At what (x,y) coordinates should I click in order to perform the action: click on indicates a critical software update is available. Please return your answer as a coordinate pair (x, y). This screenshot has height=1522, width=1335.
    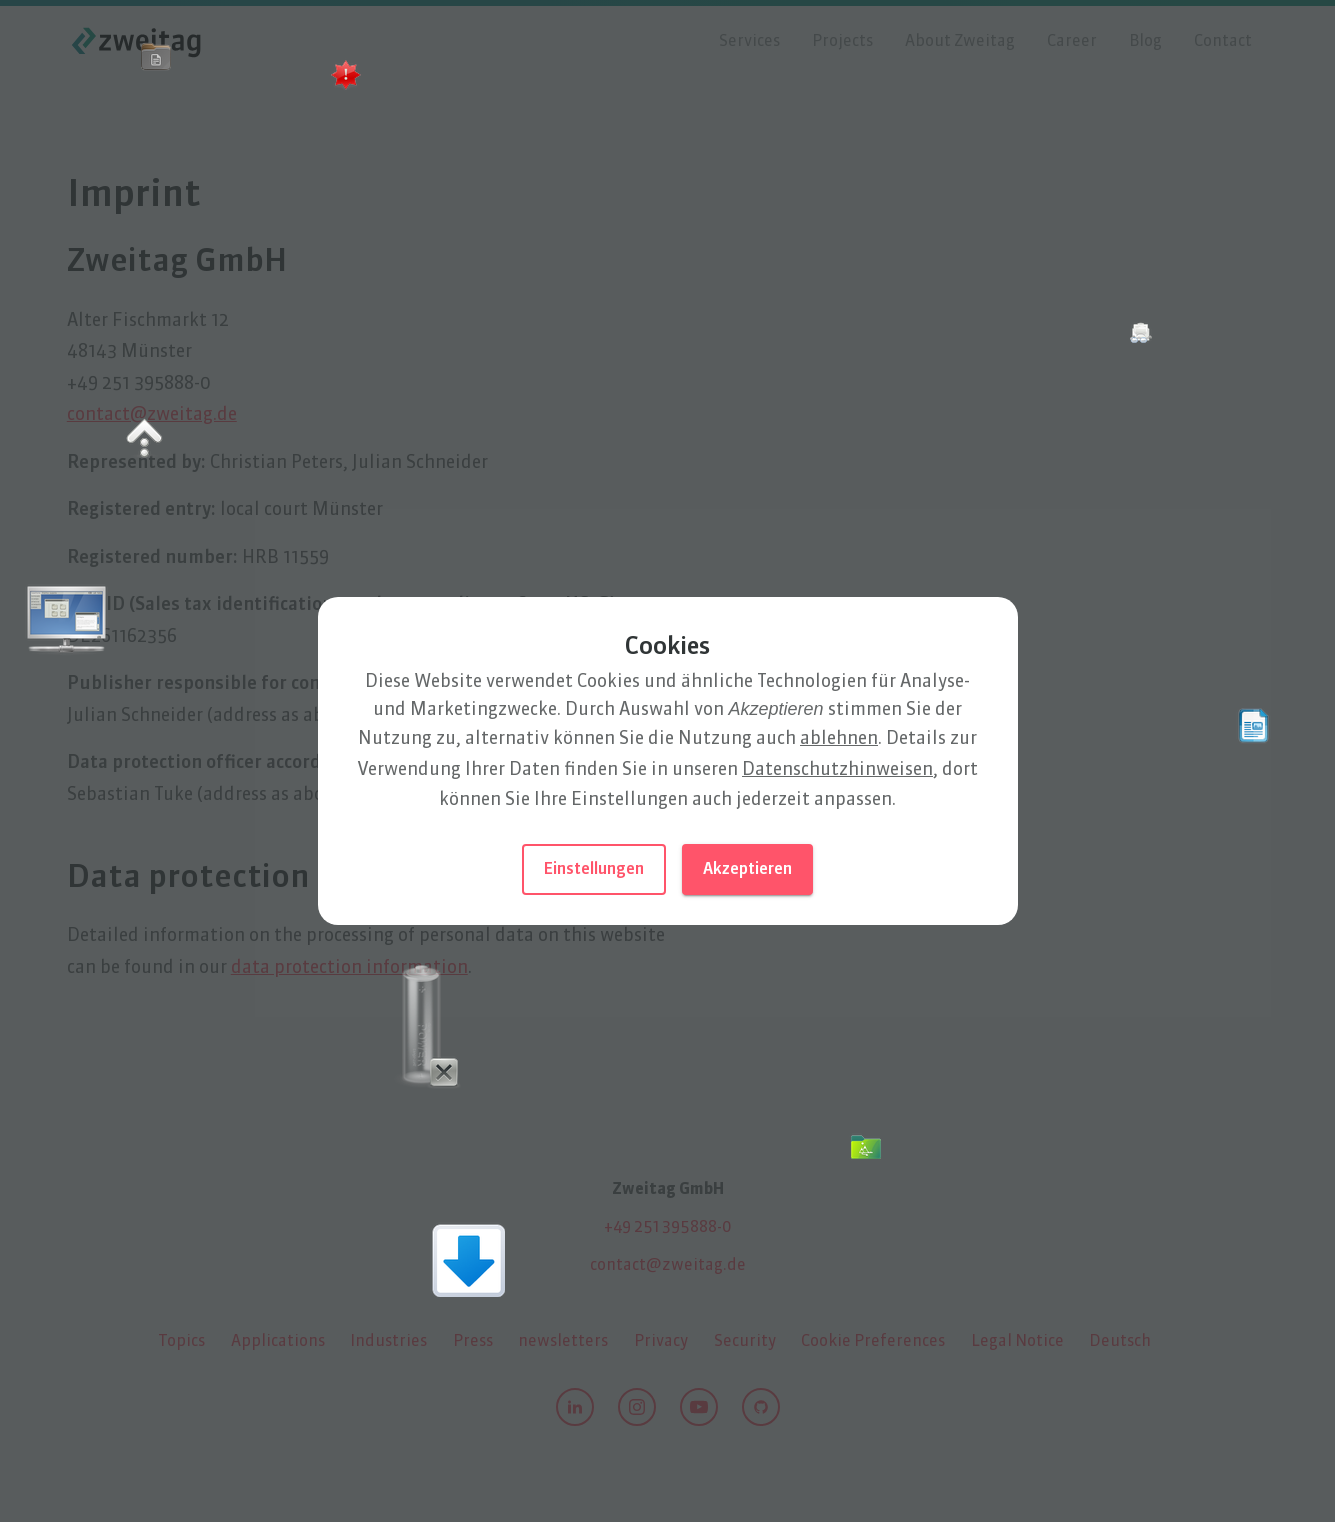
    Looking at the image, I should click on (346, 75).